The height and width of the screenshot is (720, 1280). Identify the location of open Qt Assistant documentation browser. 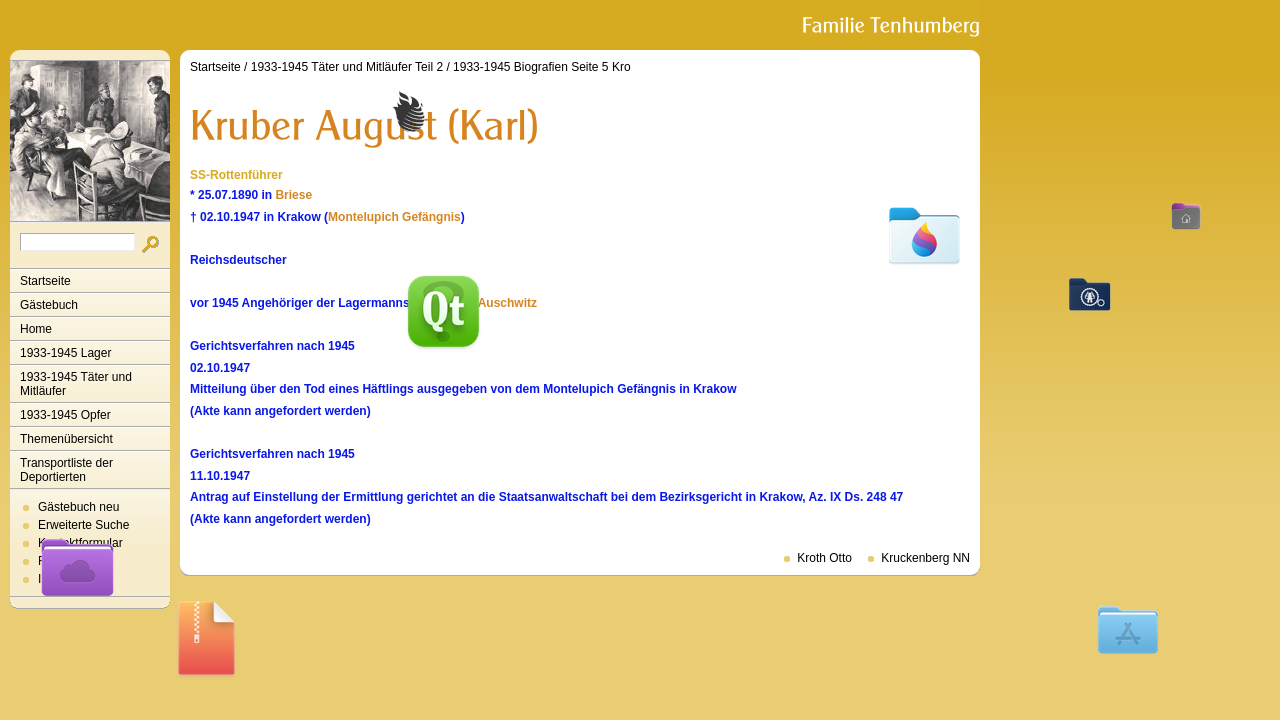
(443, 311).